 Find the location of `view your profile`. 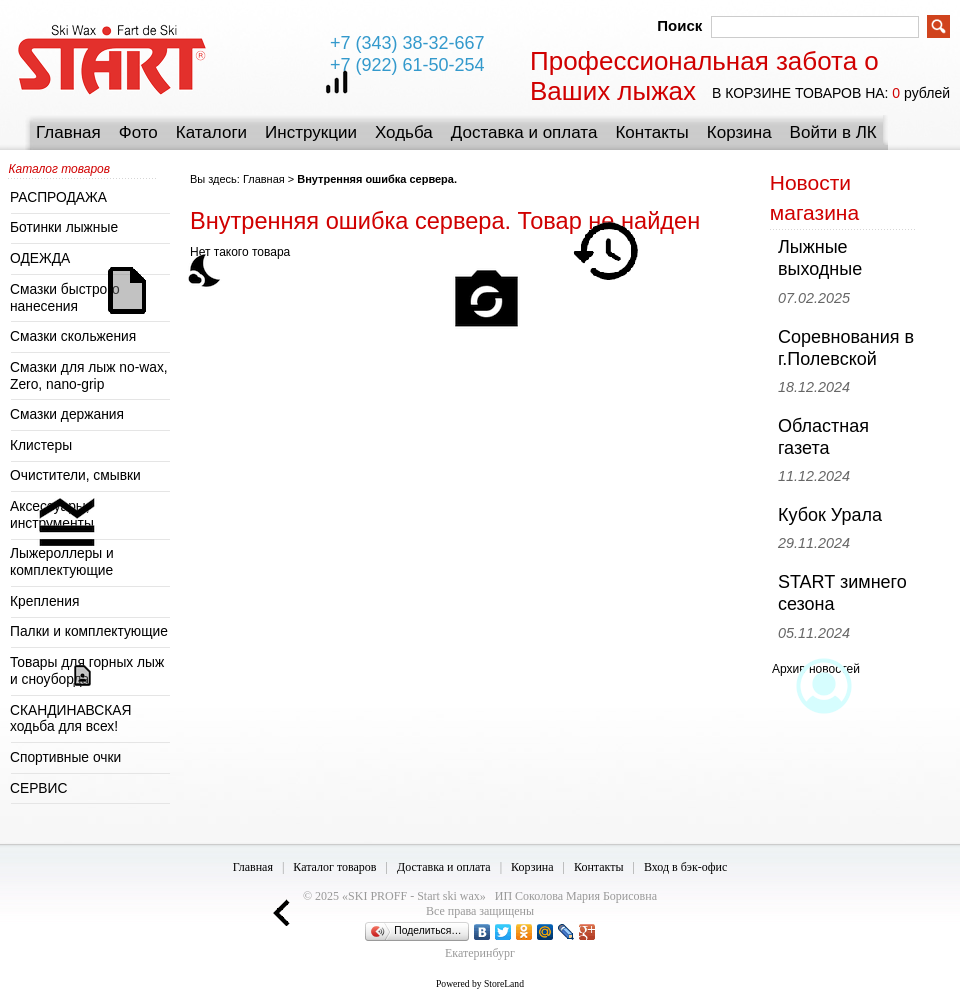

view your profile is located at coordinates (824, 686).